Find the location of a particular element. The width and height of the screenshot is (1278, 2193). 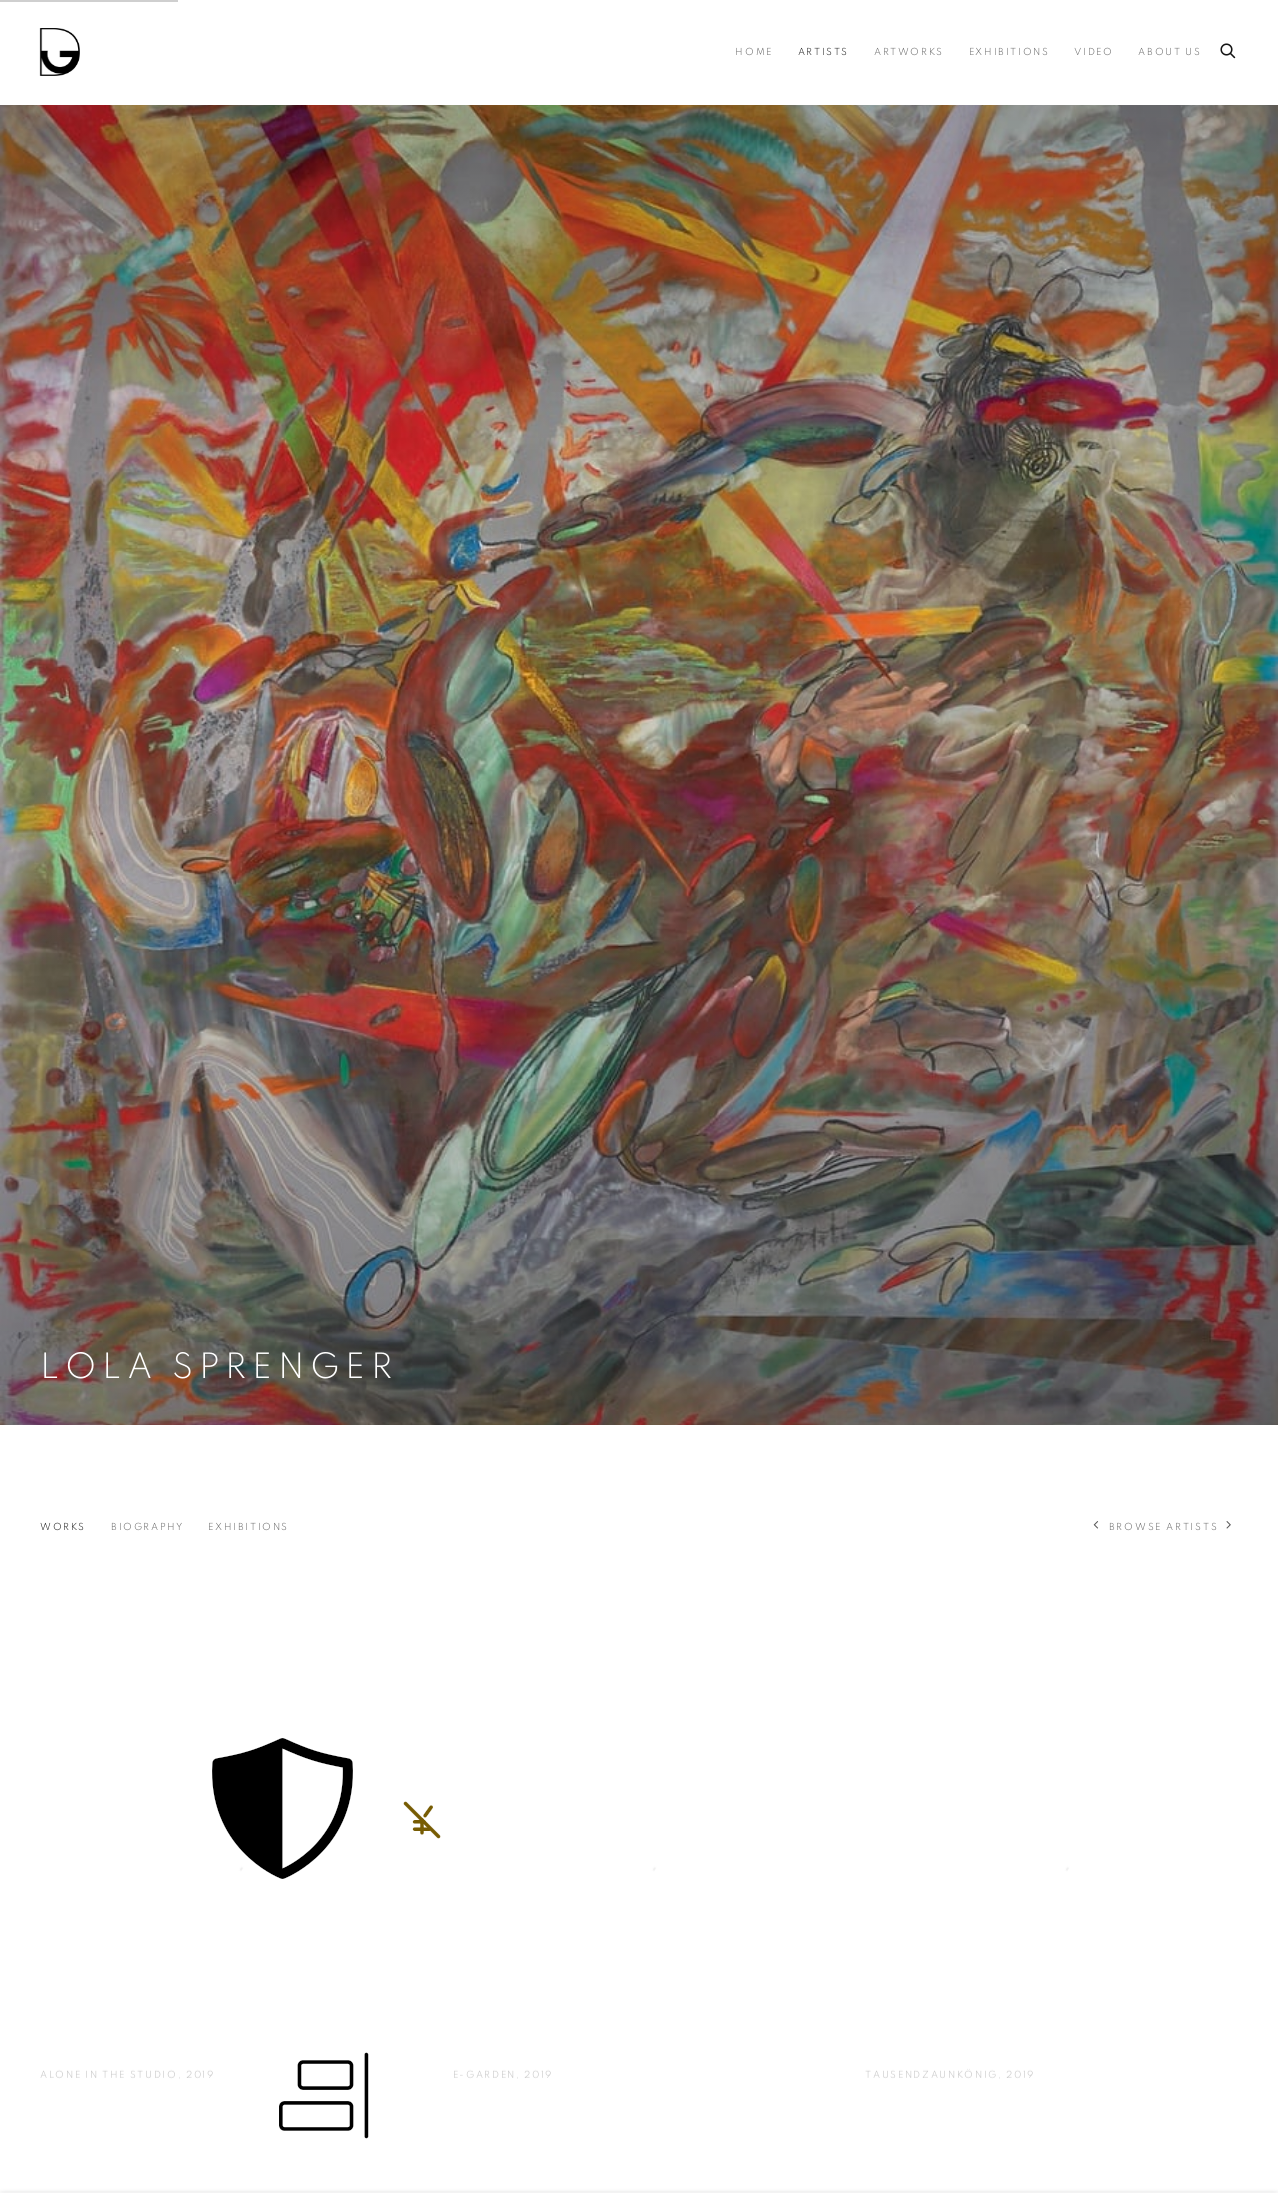

align text to the right is located at coordinates (325, 2095).